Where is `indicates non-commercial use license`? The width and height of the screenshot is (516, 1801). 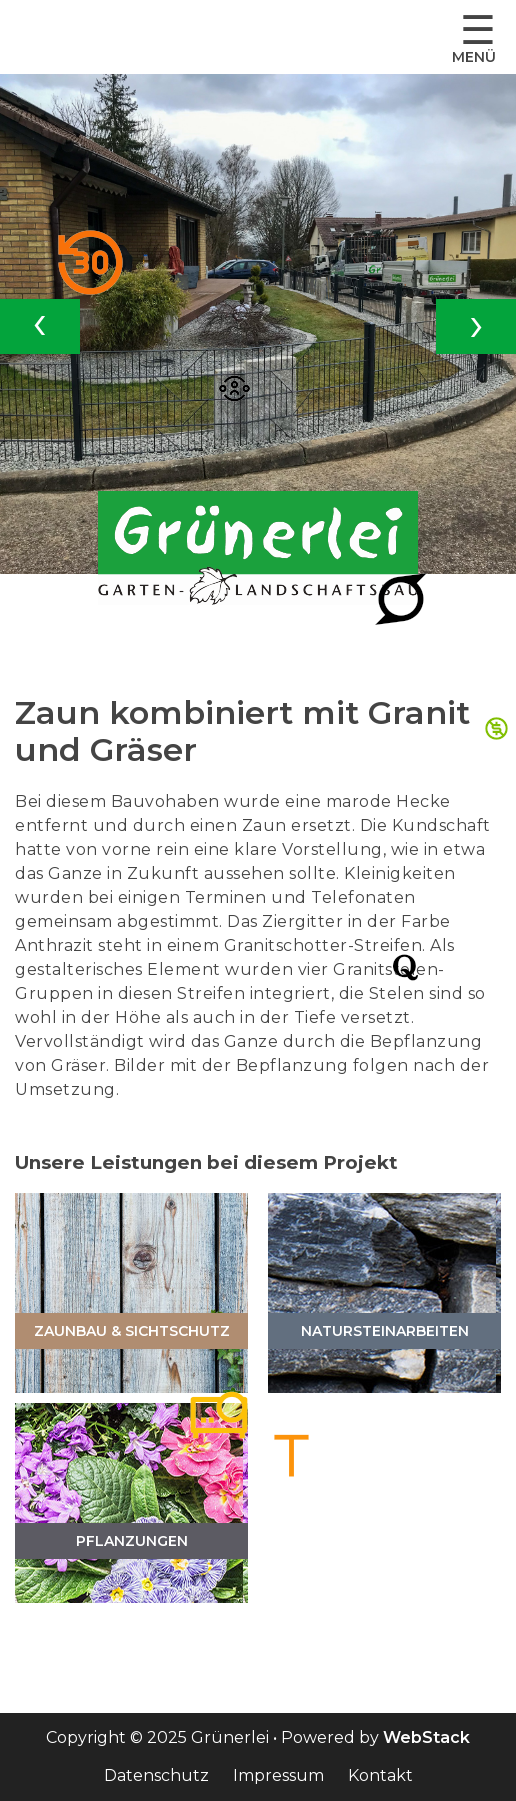 indicates non-commercial use license is located at coordinates (496, 728).